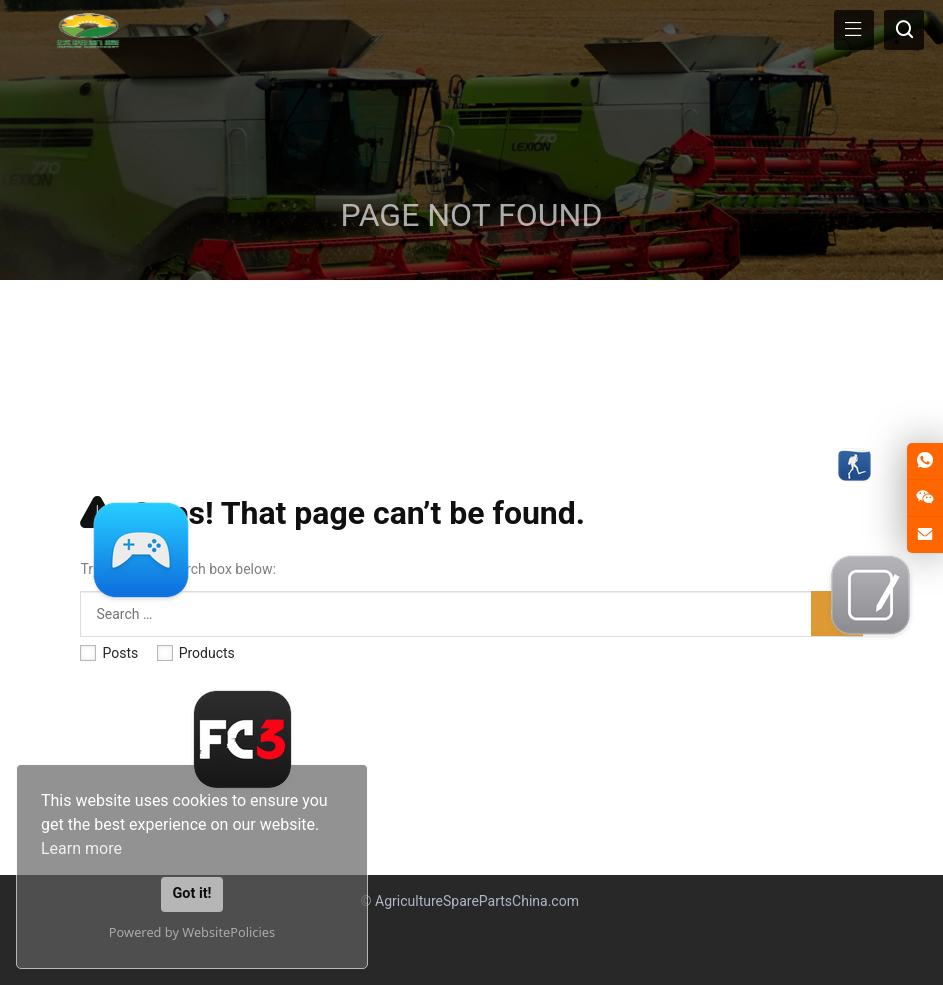  I want to click on open pcsx playstation emulator, so click(141, 550).